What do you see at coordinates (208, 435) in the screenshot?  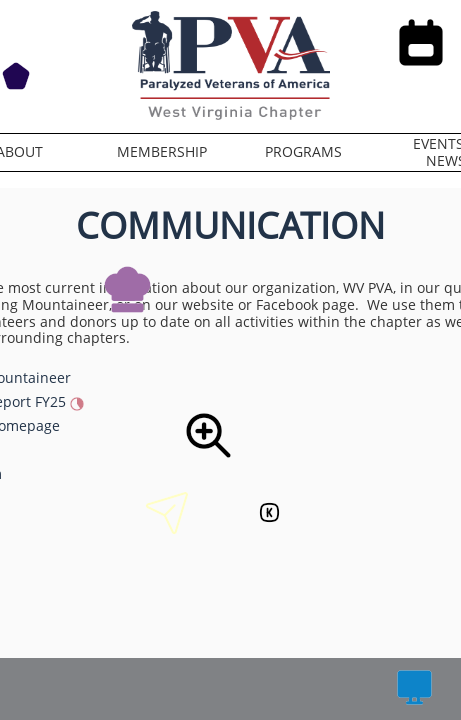 I see `zoom in on content or image` at bounding box center [208, 435].